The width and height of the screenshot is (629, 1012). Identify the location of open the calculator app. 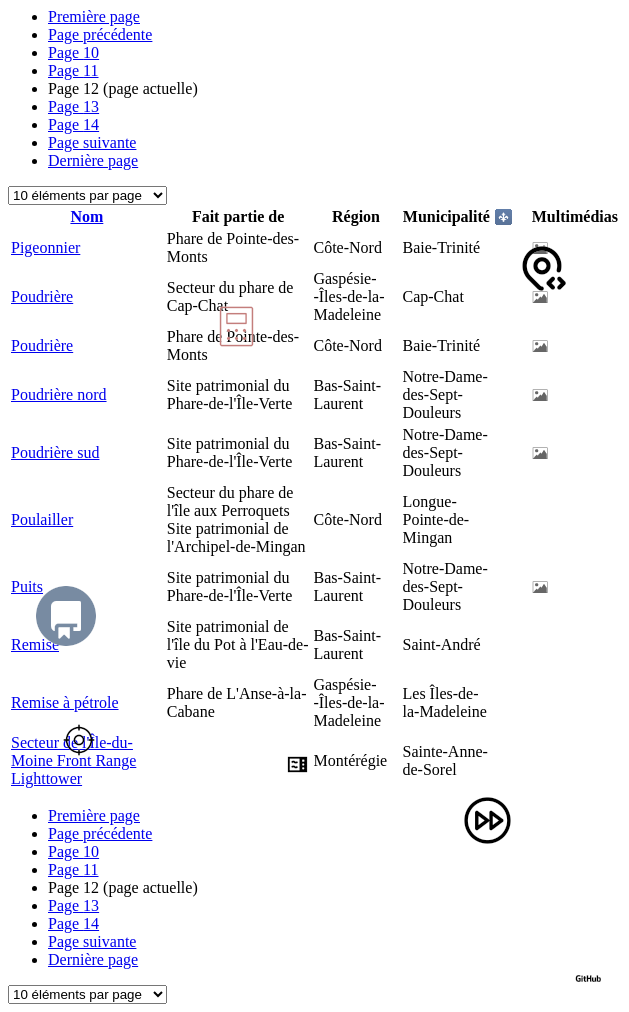
(236, 326).